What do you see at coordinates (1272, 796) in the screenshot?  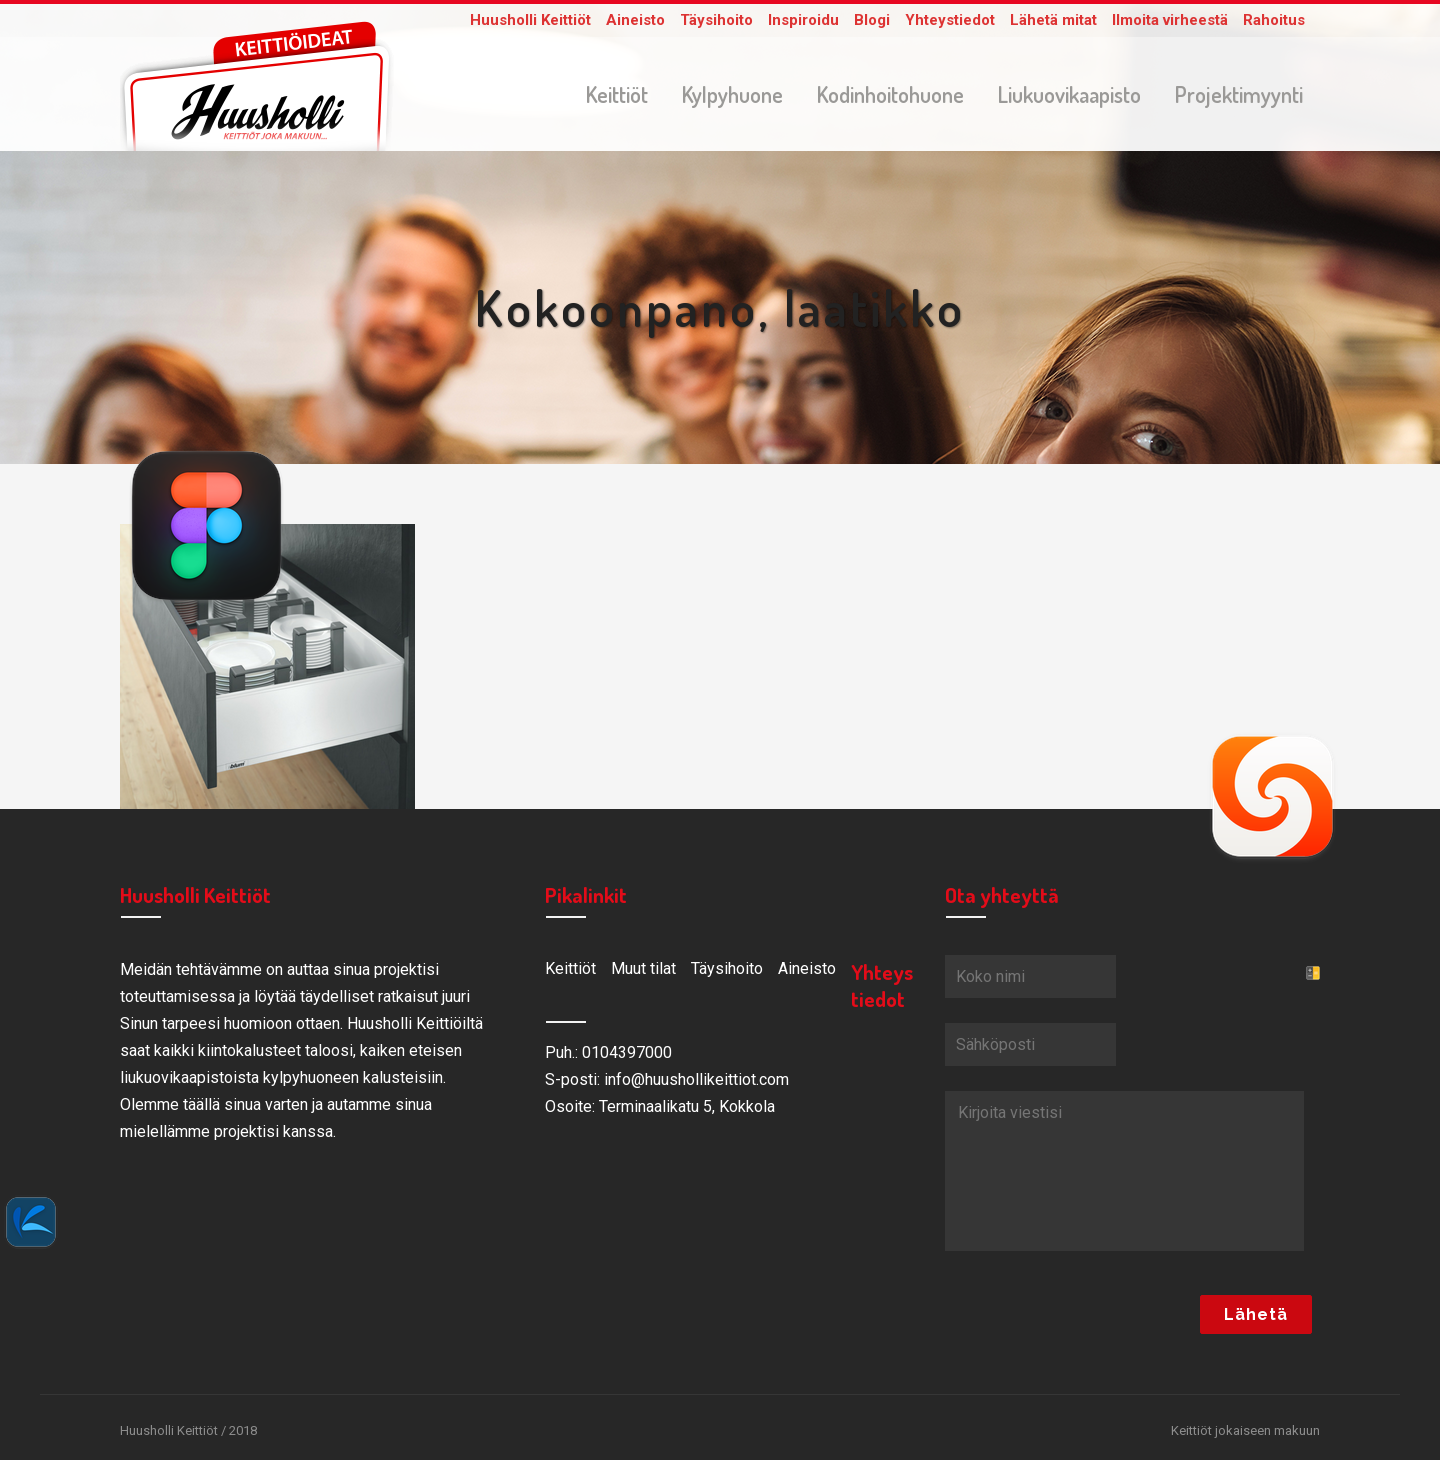 I see `open meld file comparison tool` at bounding box center [1272, 796].